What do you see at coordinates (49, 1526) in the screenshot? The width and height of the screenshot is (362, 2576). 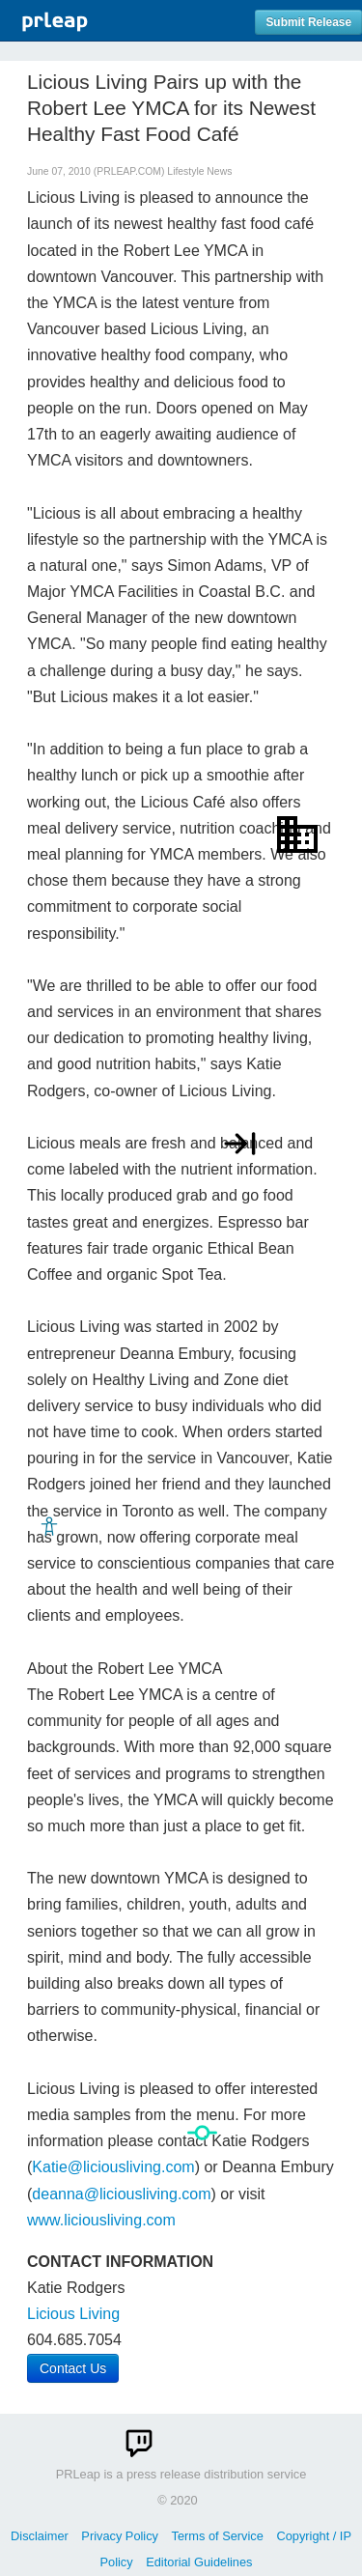 I see `access accessibility settings` at bounding box center [49, 1526].